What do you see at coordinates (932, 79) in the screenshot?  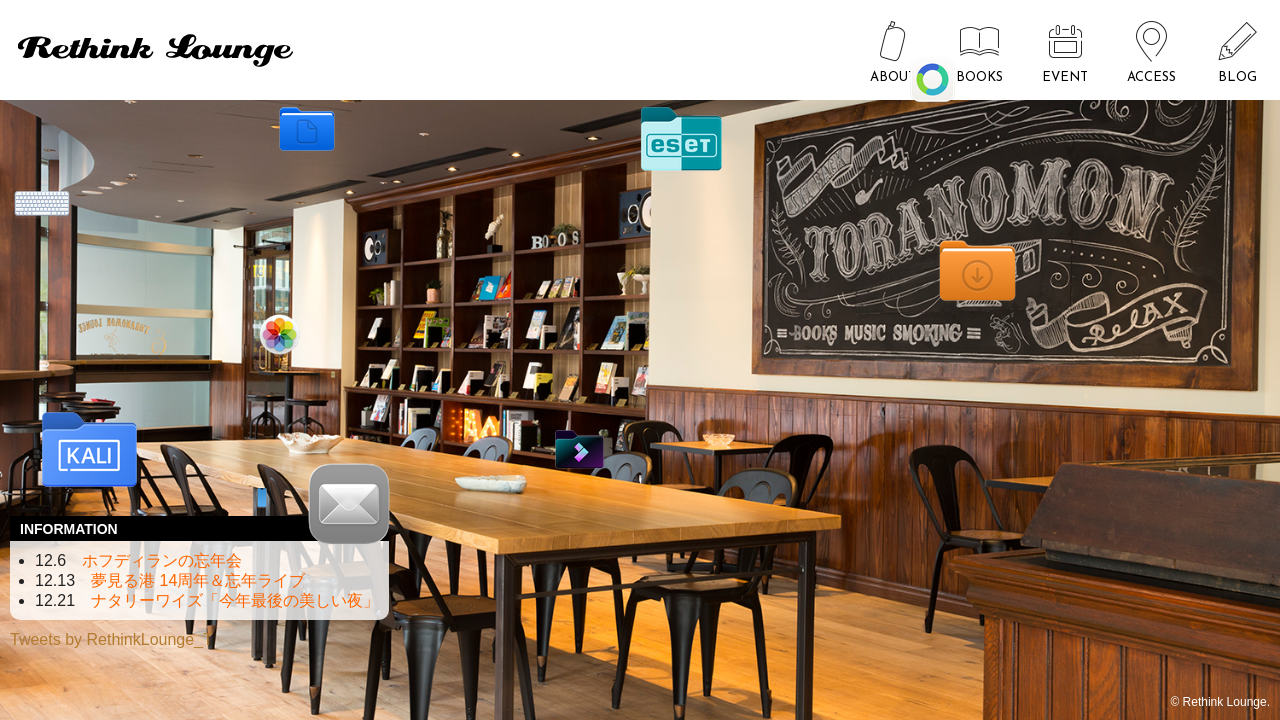 I see `open synergy app for keyboard and mouse sharing` at bounding box center [932, 79].